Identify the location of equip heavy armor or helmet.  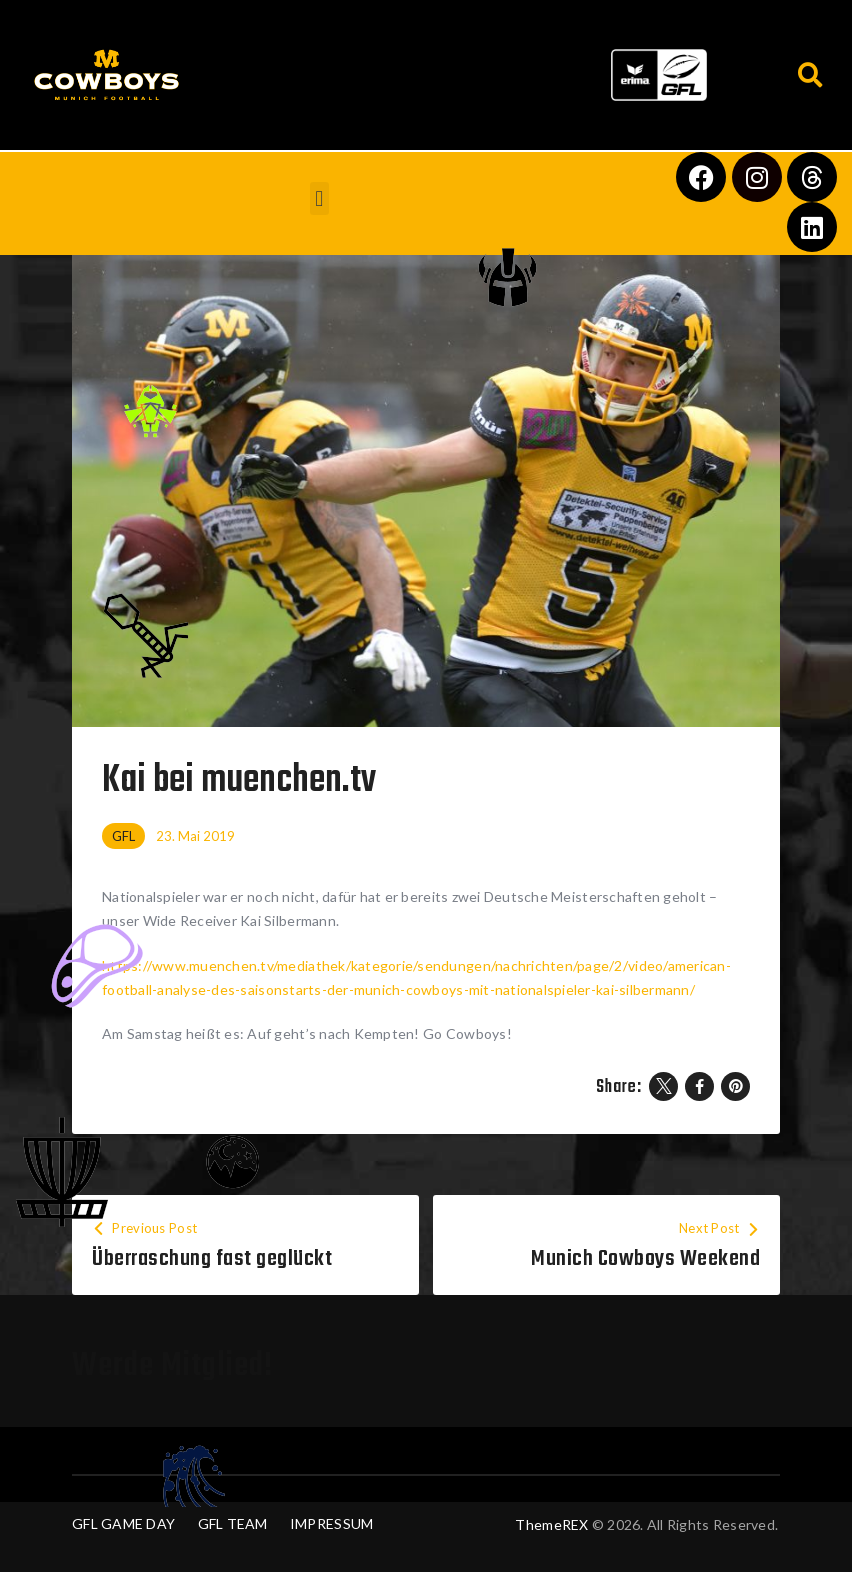
(507, 277).